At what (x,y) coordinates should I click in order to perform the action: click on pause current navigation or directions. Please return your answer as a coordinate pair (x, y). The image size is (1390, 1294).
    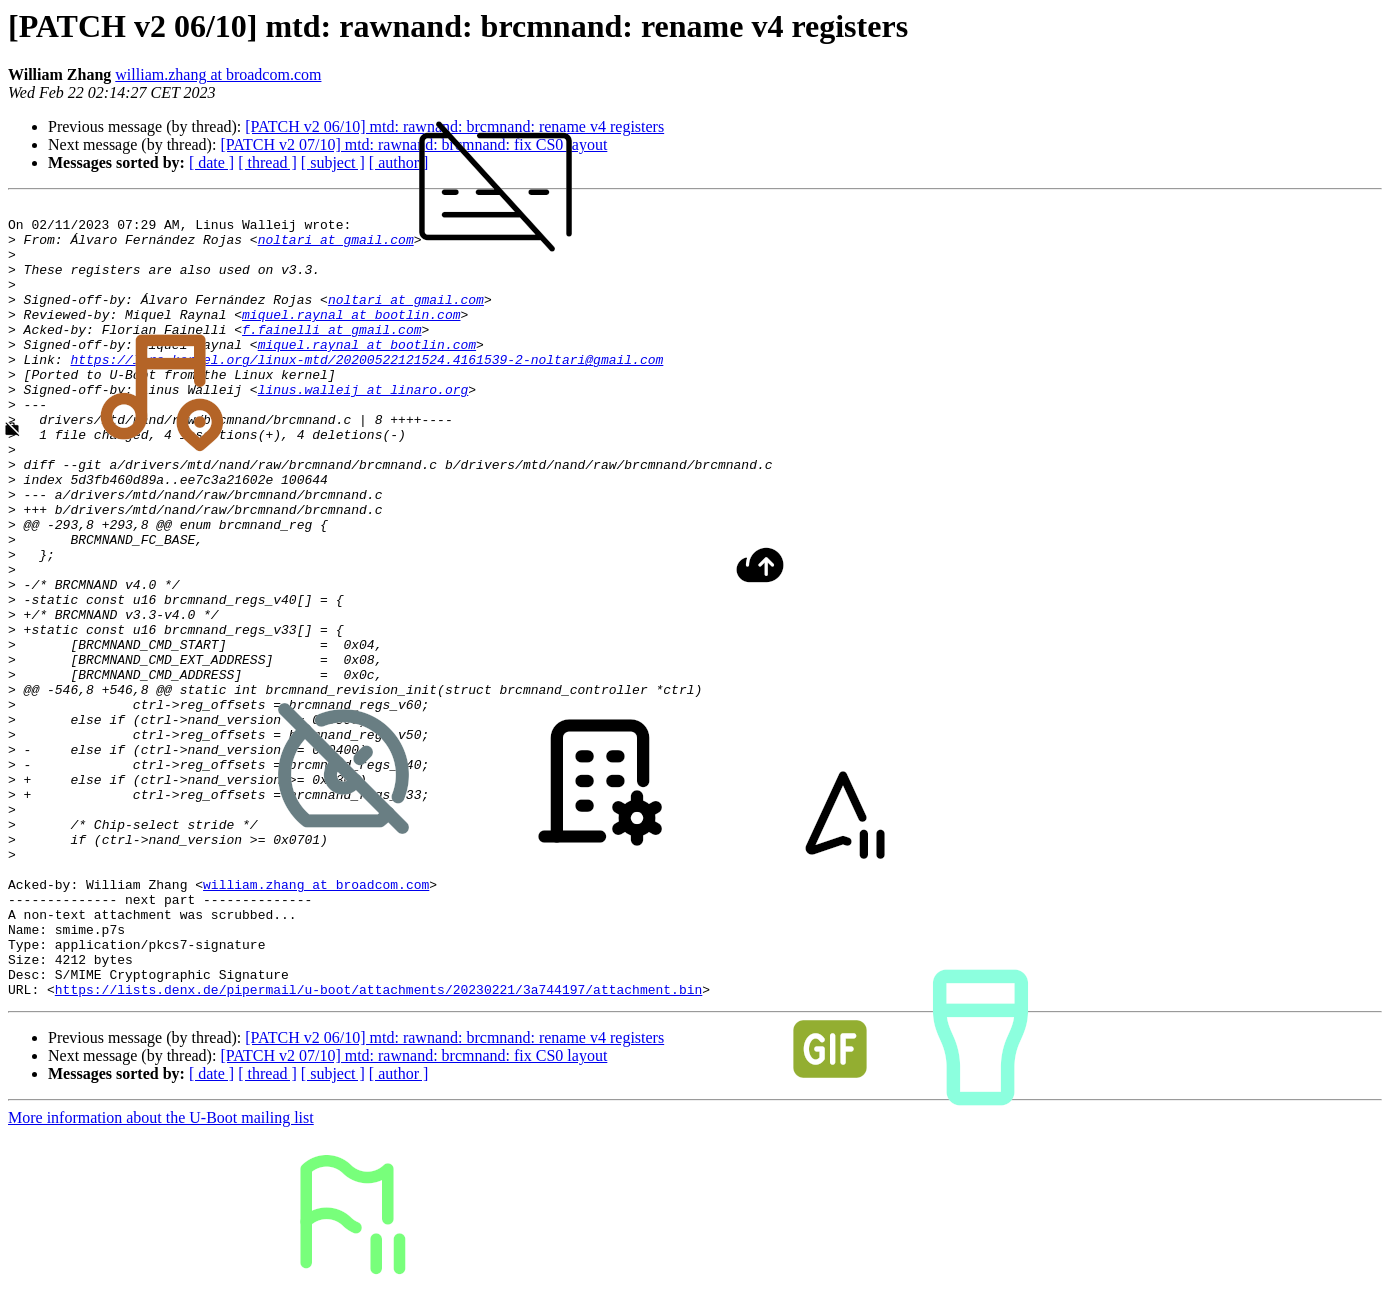
    Looking at the image, I should click on (843, 813).